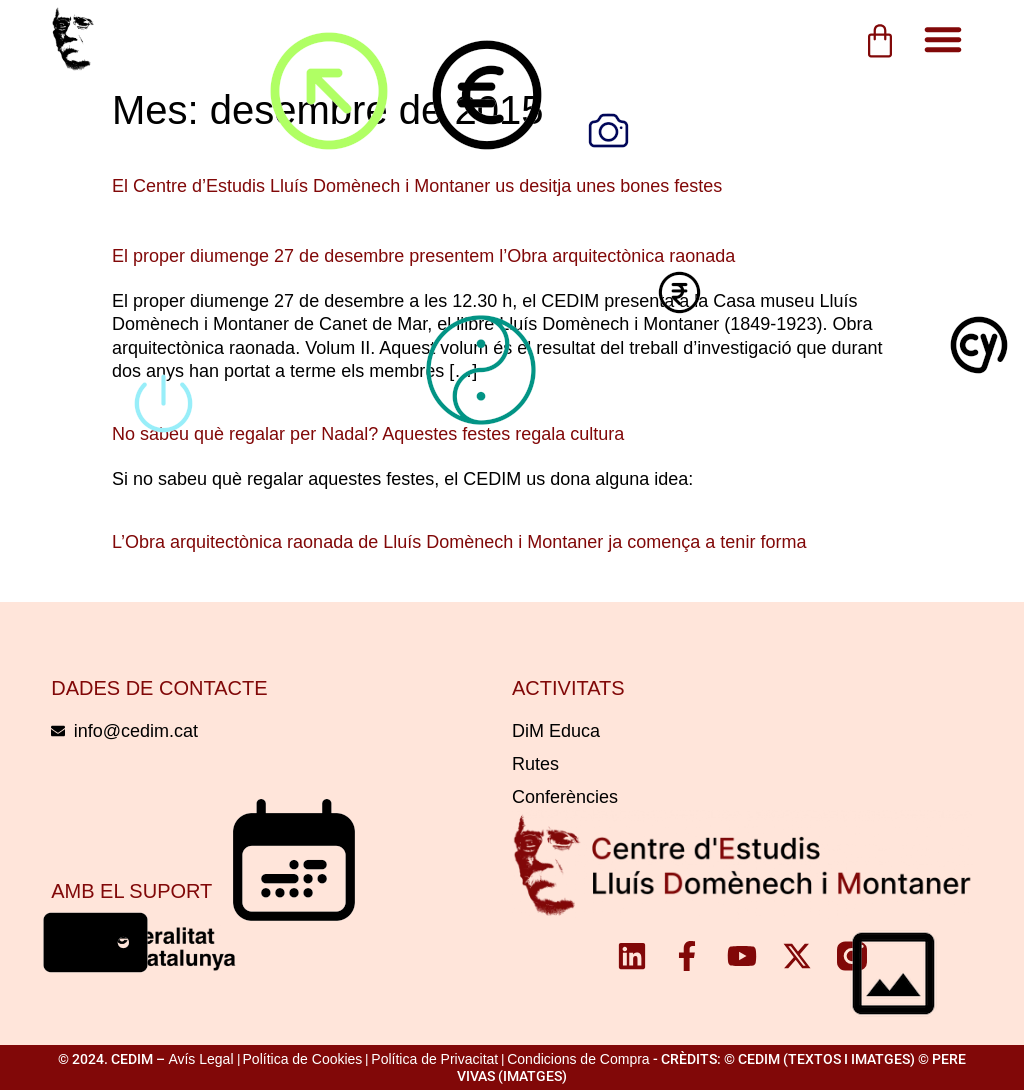 The image size is (1024, 1090). What do you see at coordinates (679, 292) in the screenshot?
I see `view price or amount in indian rupees` at bounding box center [679, 292].